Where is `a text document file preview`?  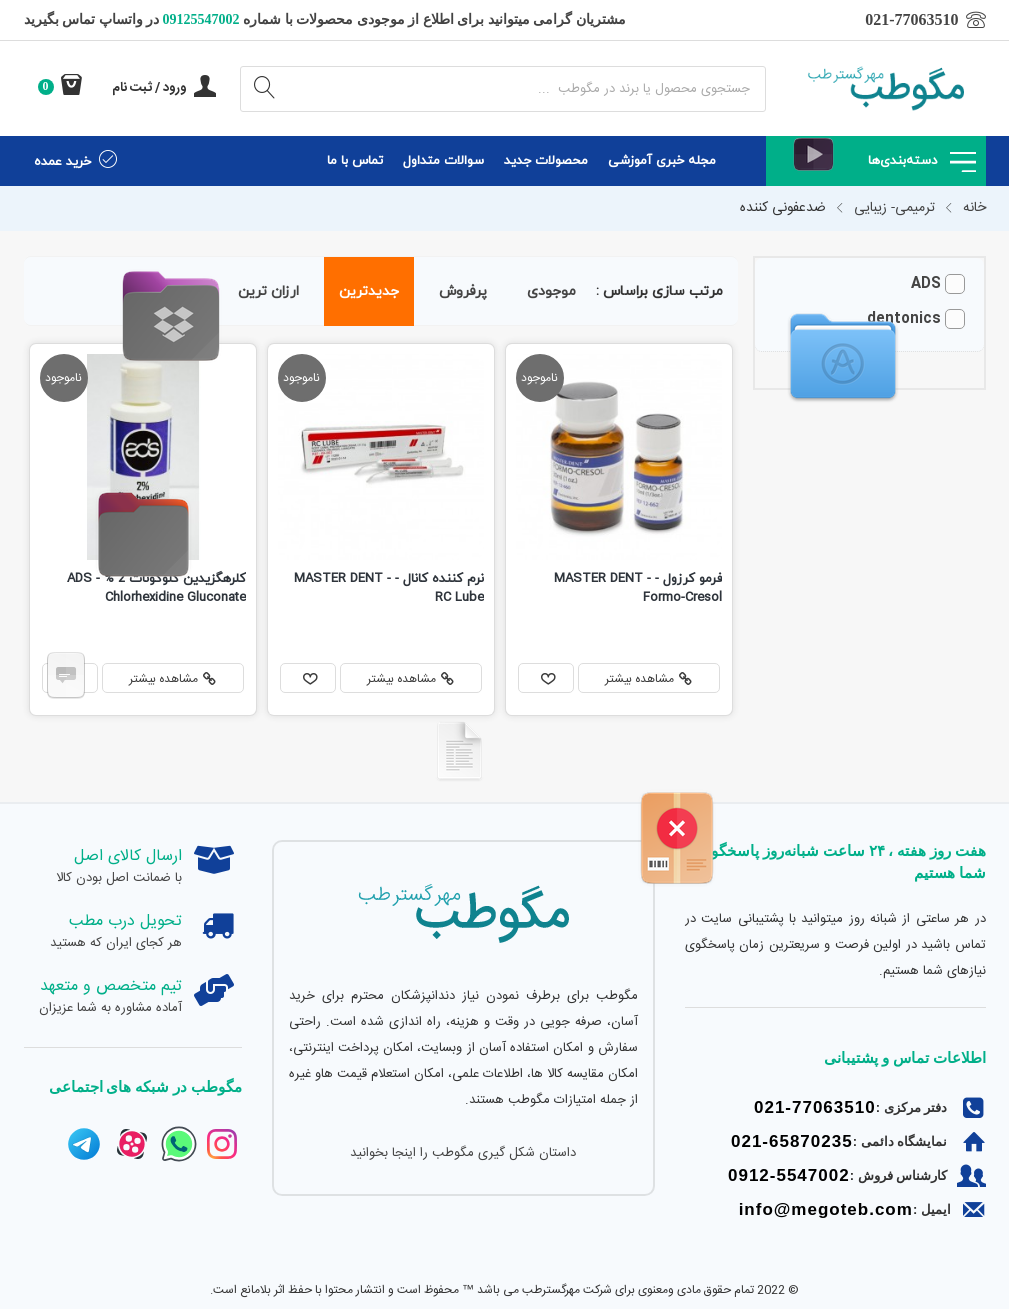 a text document file preview is located at coordinates (459, 751).